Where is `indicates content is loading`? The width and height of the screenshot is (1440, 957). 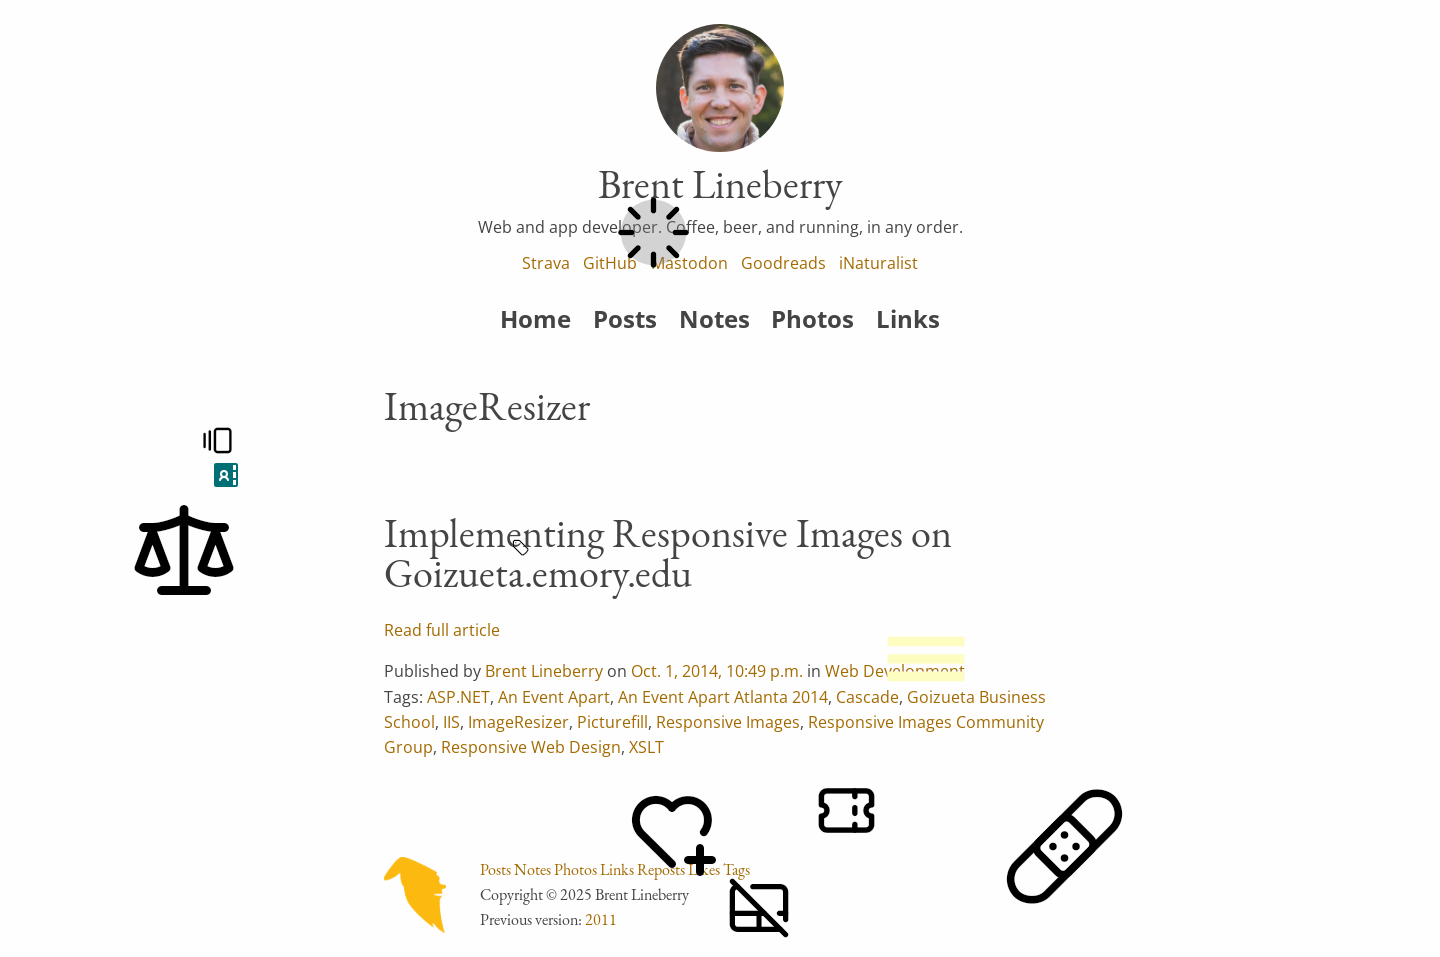 indicates content is loading is located at coordinates (653, 232).